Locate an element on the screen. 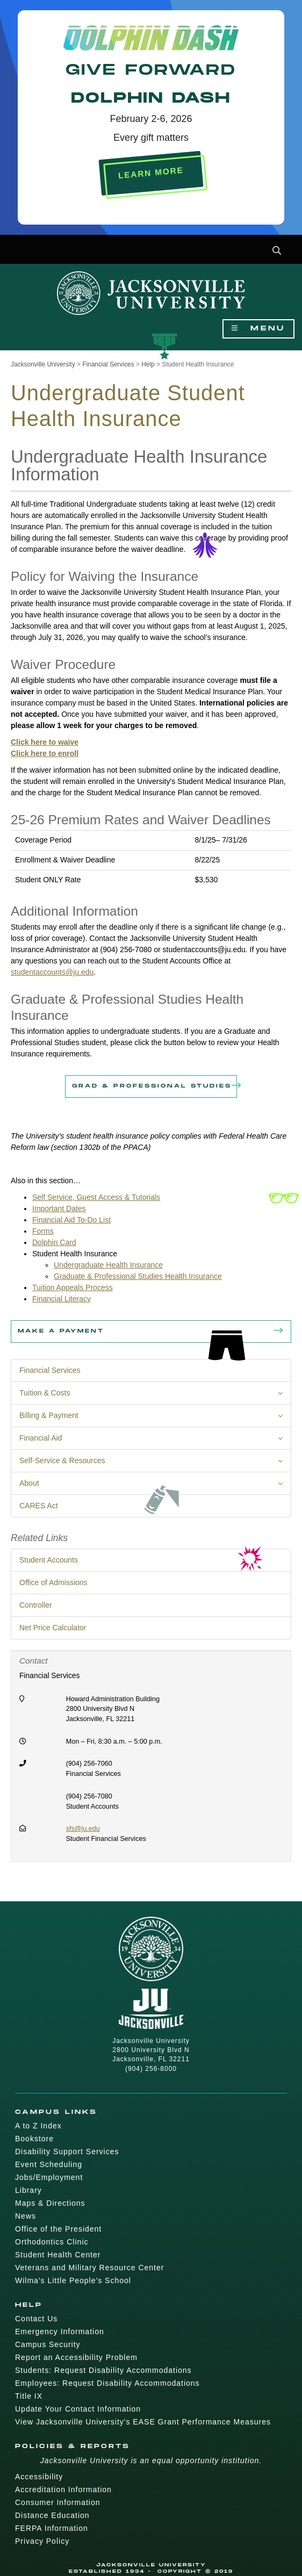  indicates an eclipse or celestial event in a game is located at coordinates (250, 1558).